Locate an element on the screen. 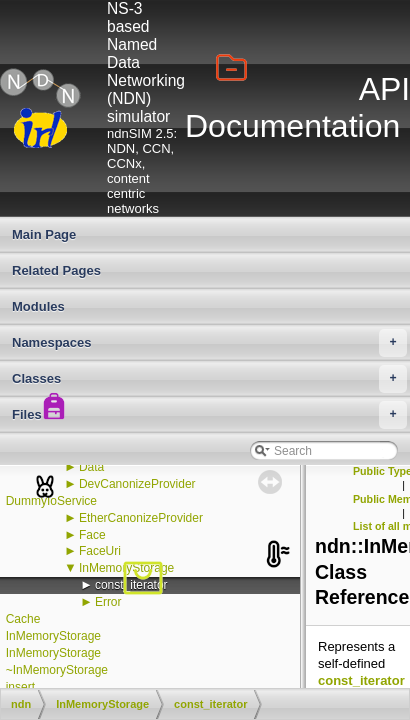 The image size is (410, 720). access your inventory or storage is located at coordinates (54, 407).